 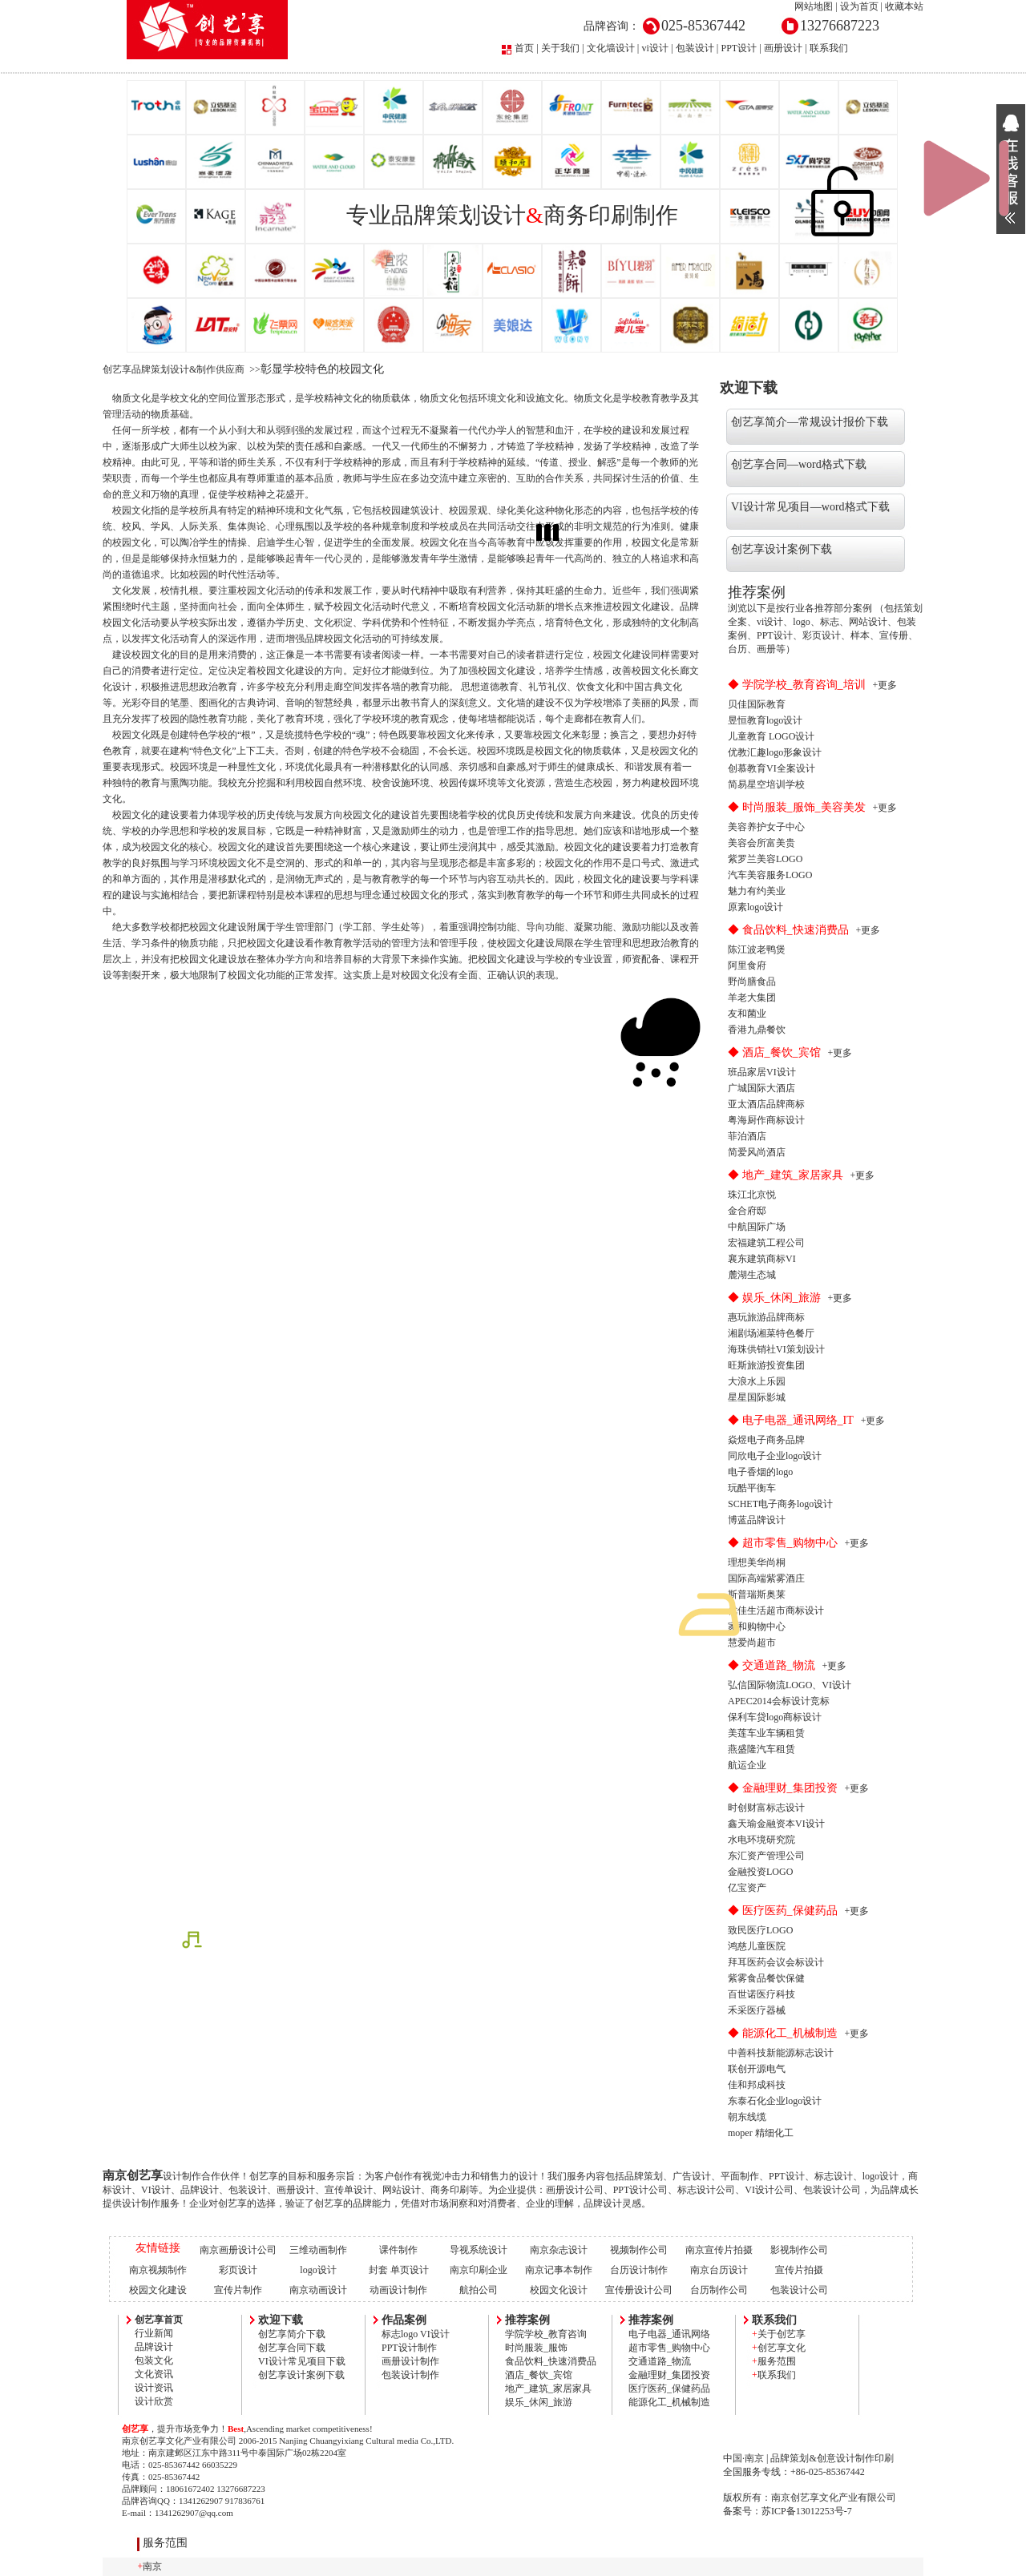 I want to click on view ironing or garment care instructions, so click(x=709, y=1615).